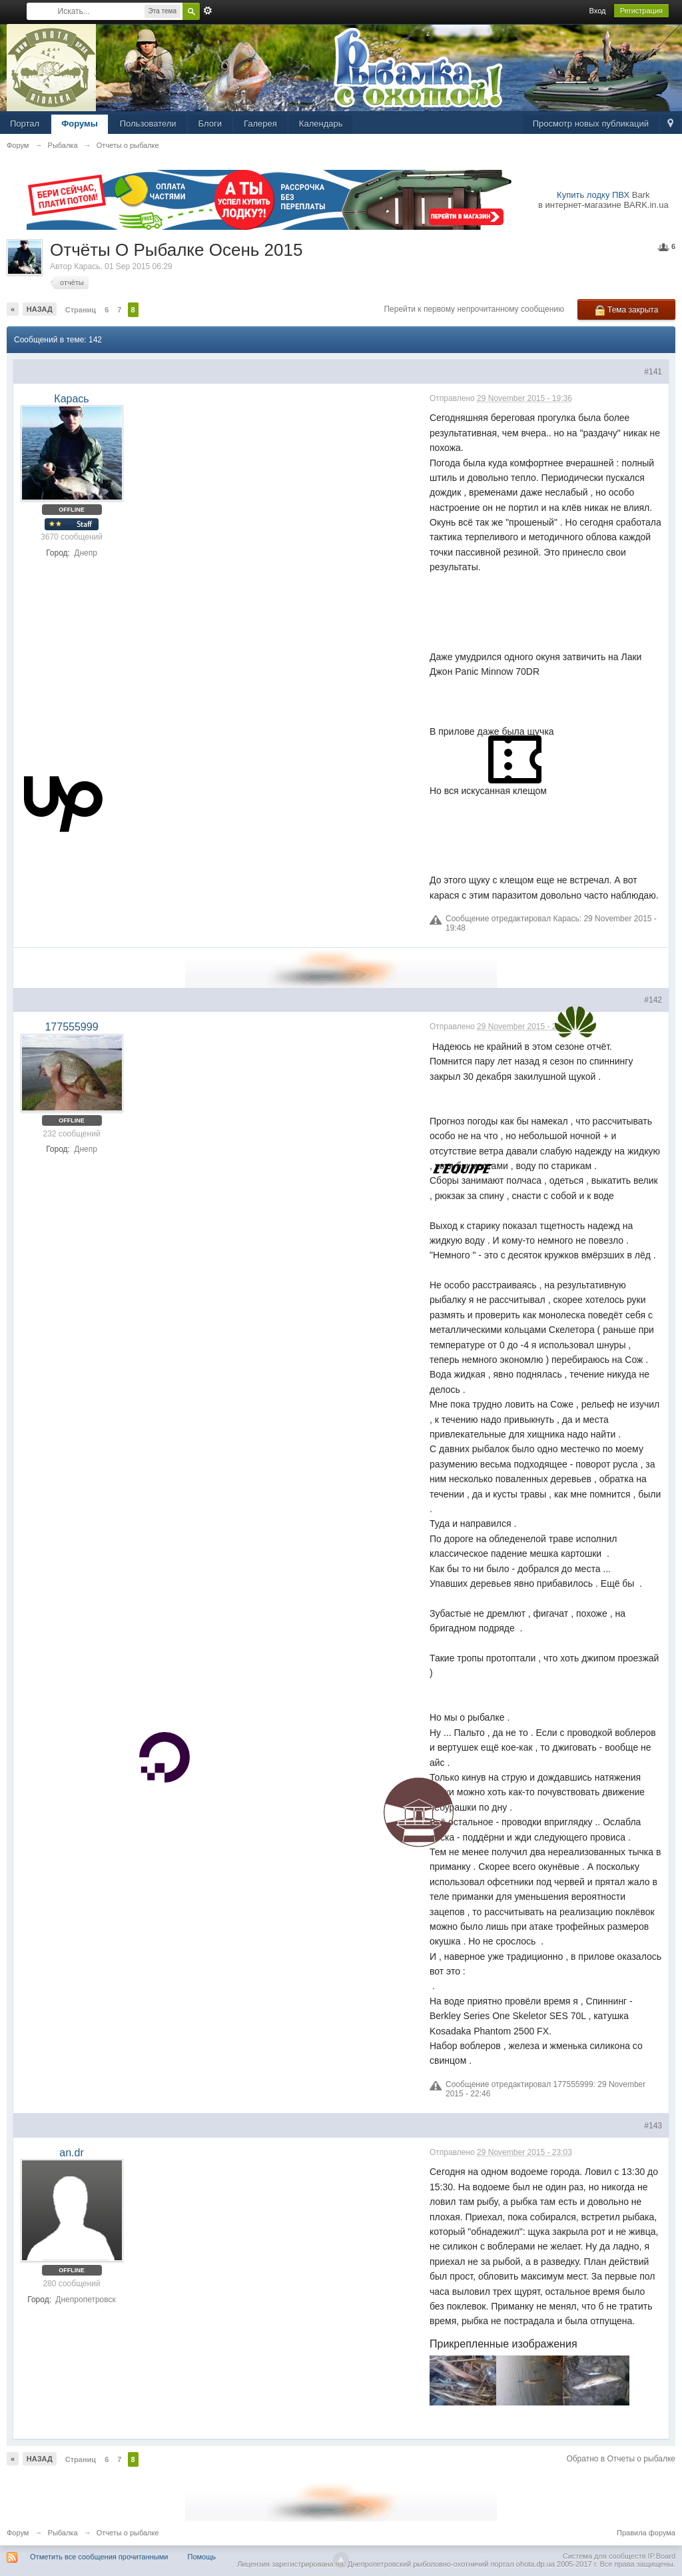  Describe the element at coordinates (418, 1812) in the screenshot. I see `watchtower container monitoring service logo` at that location.